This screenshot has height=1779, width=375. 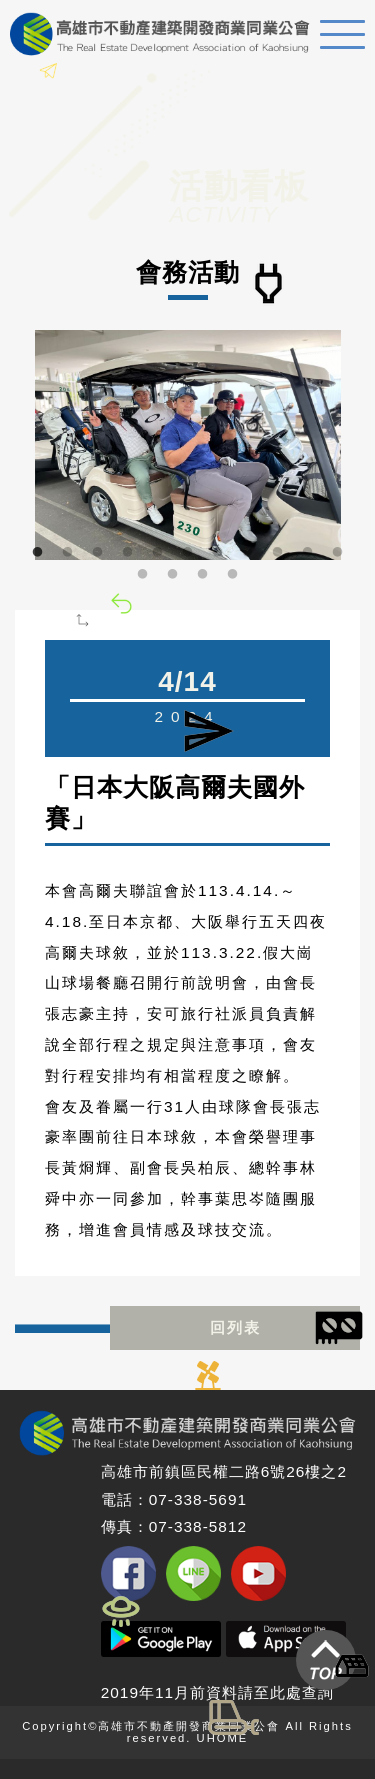 What do you see at coordinates (82, 620) in the screenshot?
I see `vector path with two anchor points` at bounding box center [82, 620].